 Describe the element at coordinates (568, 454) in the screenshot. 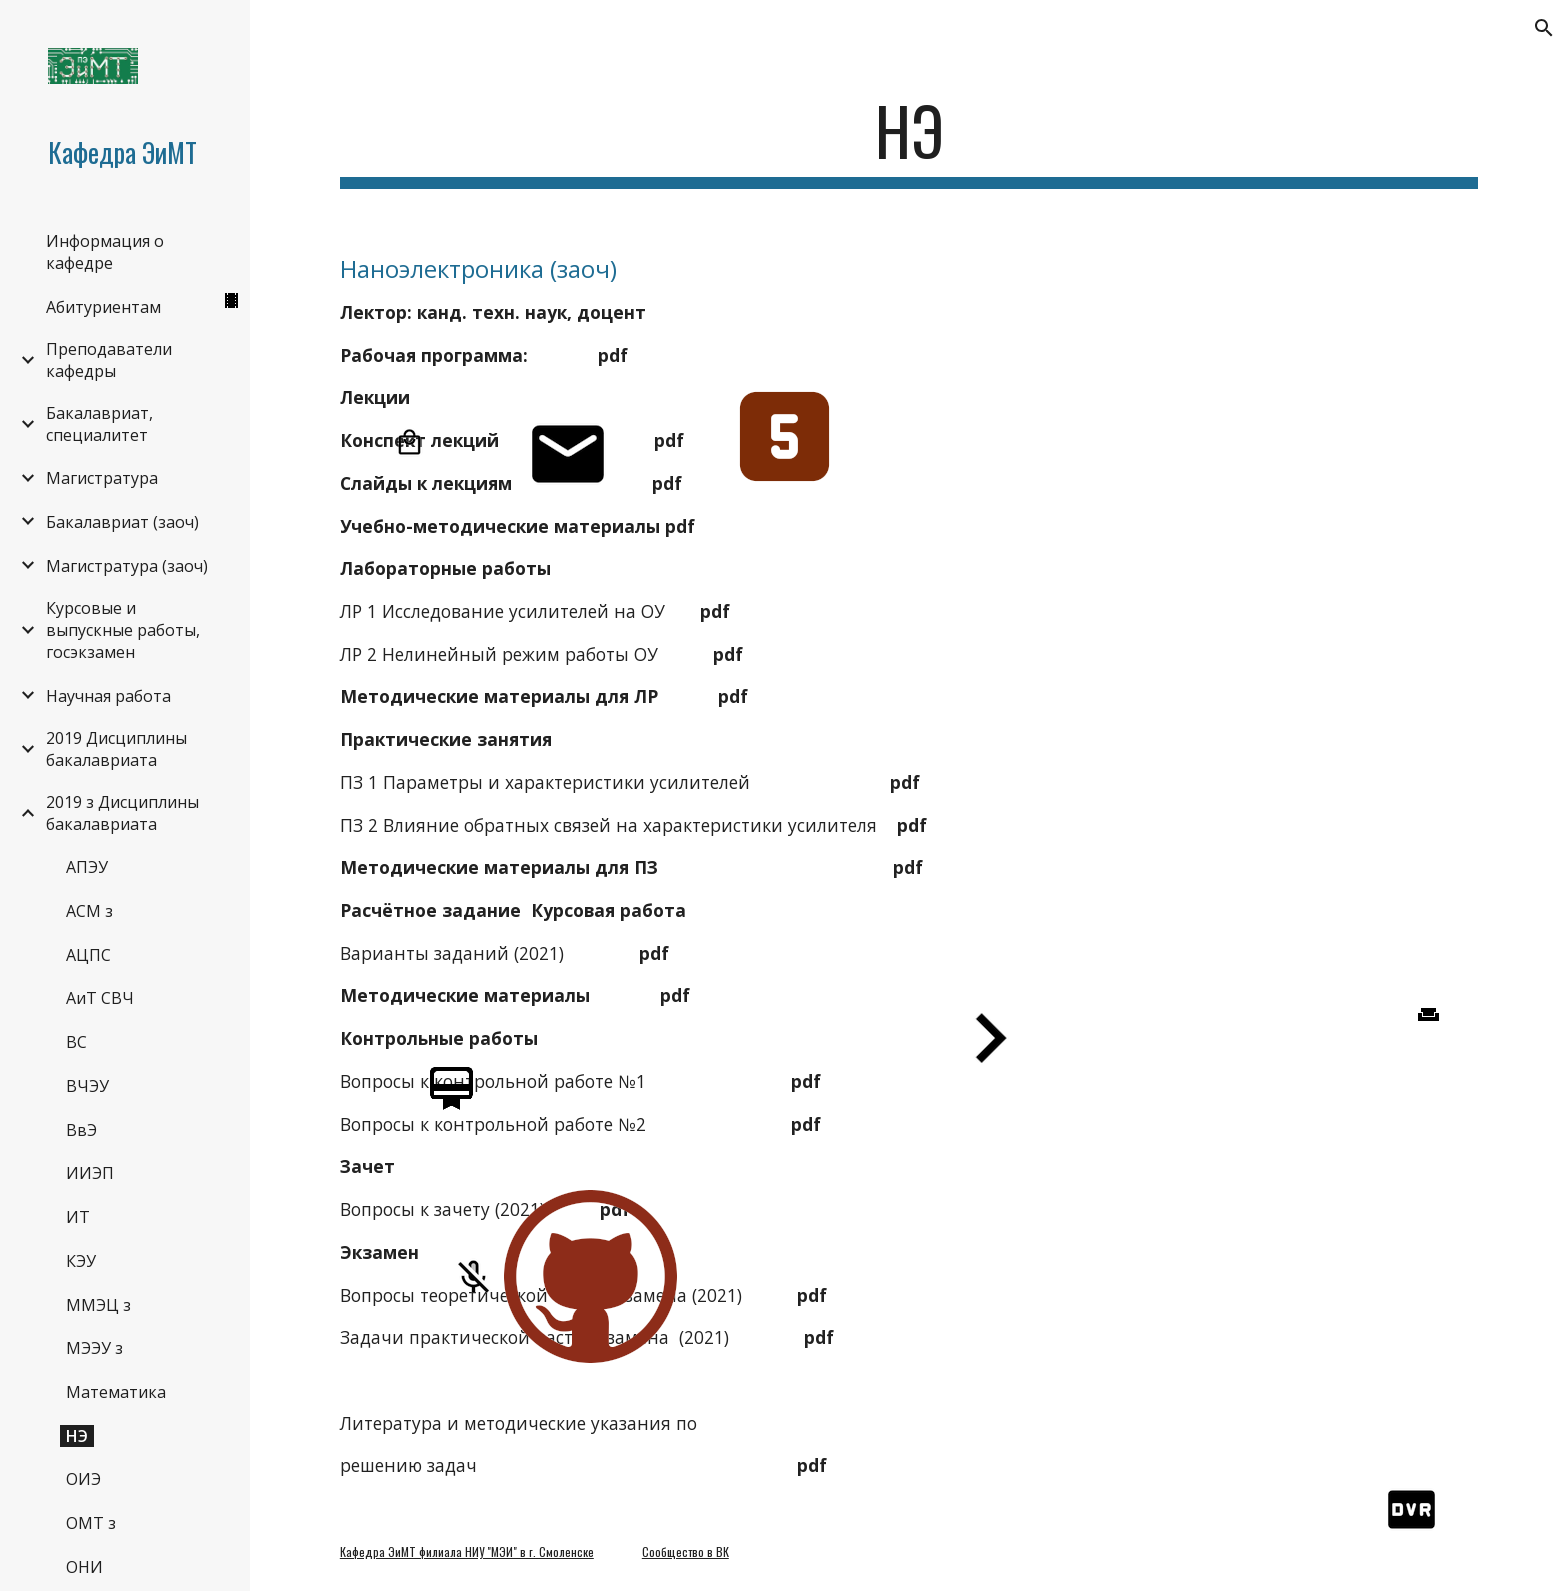

I see `access your email inbox` at that location.